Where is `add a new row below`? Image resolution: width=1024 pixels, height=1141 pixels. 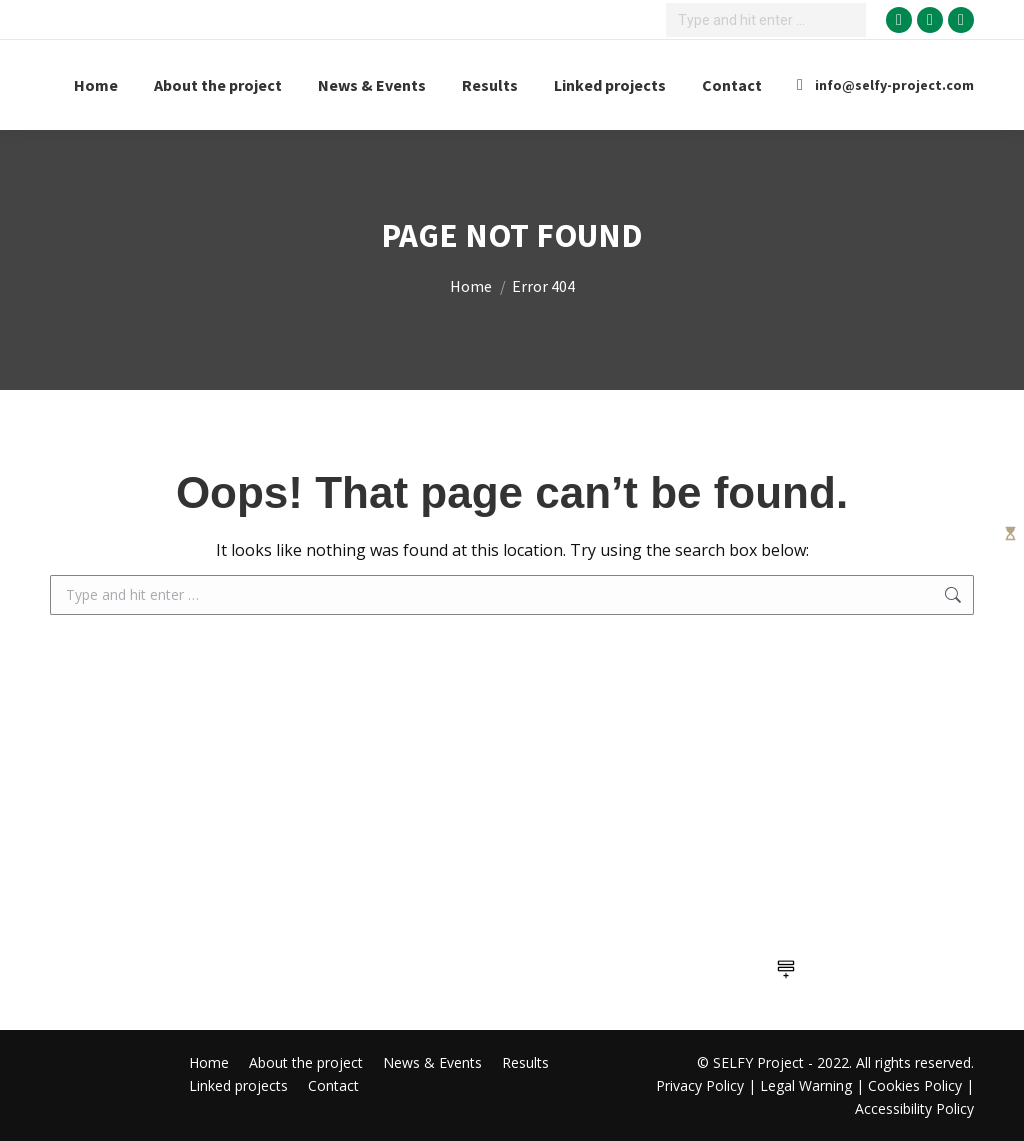 add a new row below is located at coordinates (786, 968).